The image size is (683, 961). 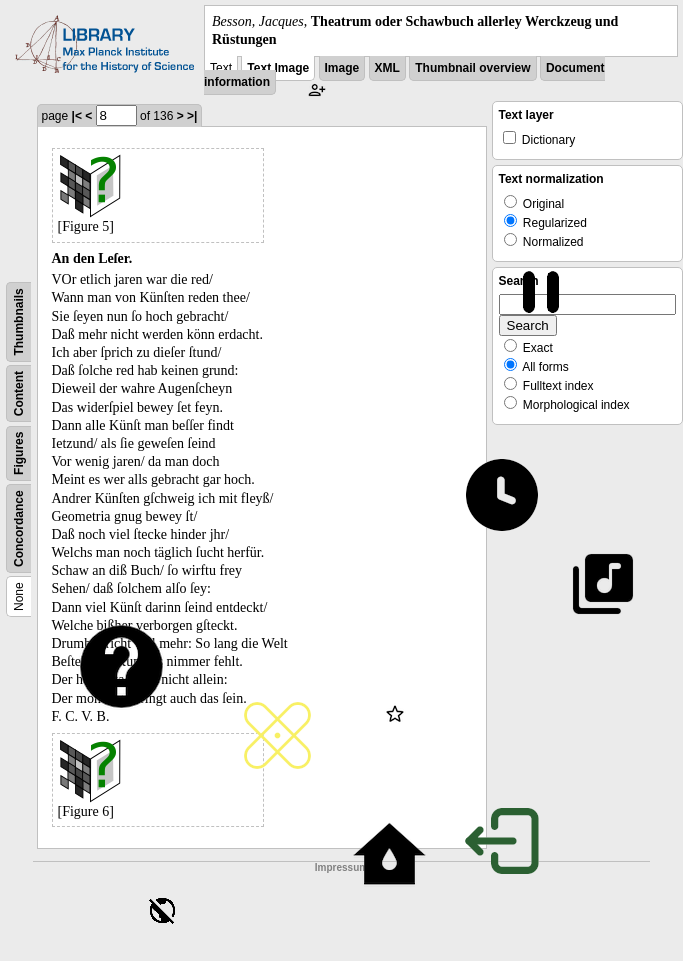 What do you see at coordinates (541, 292) in the screenshot?
I see `pause media playback` at bounding box center [541, 292].